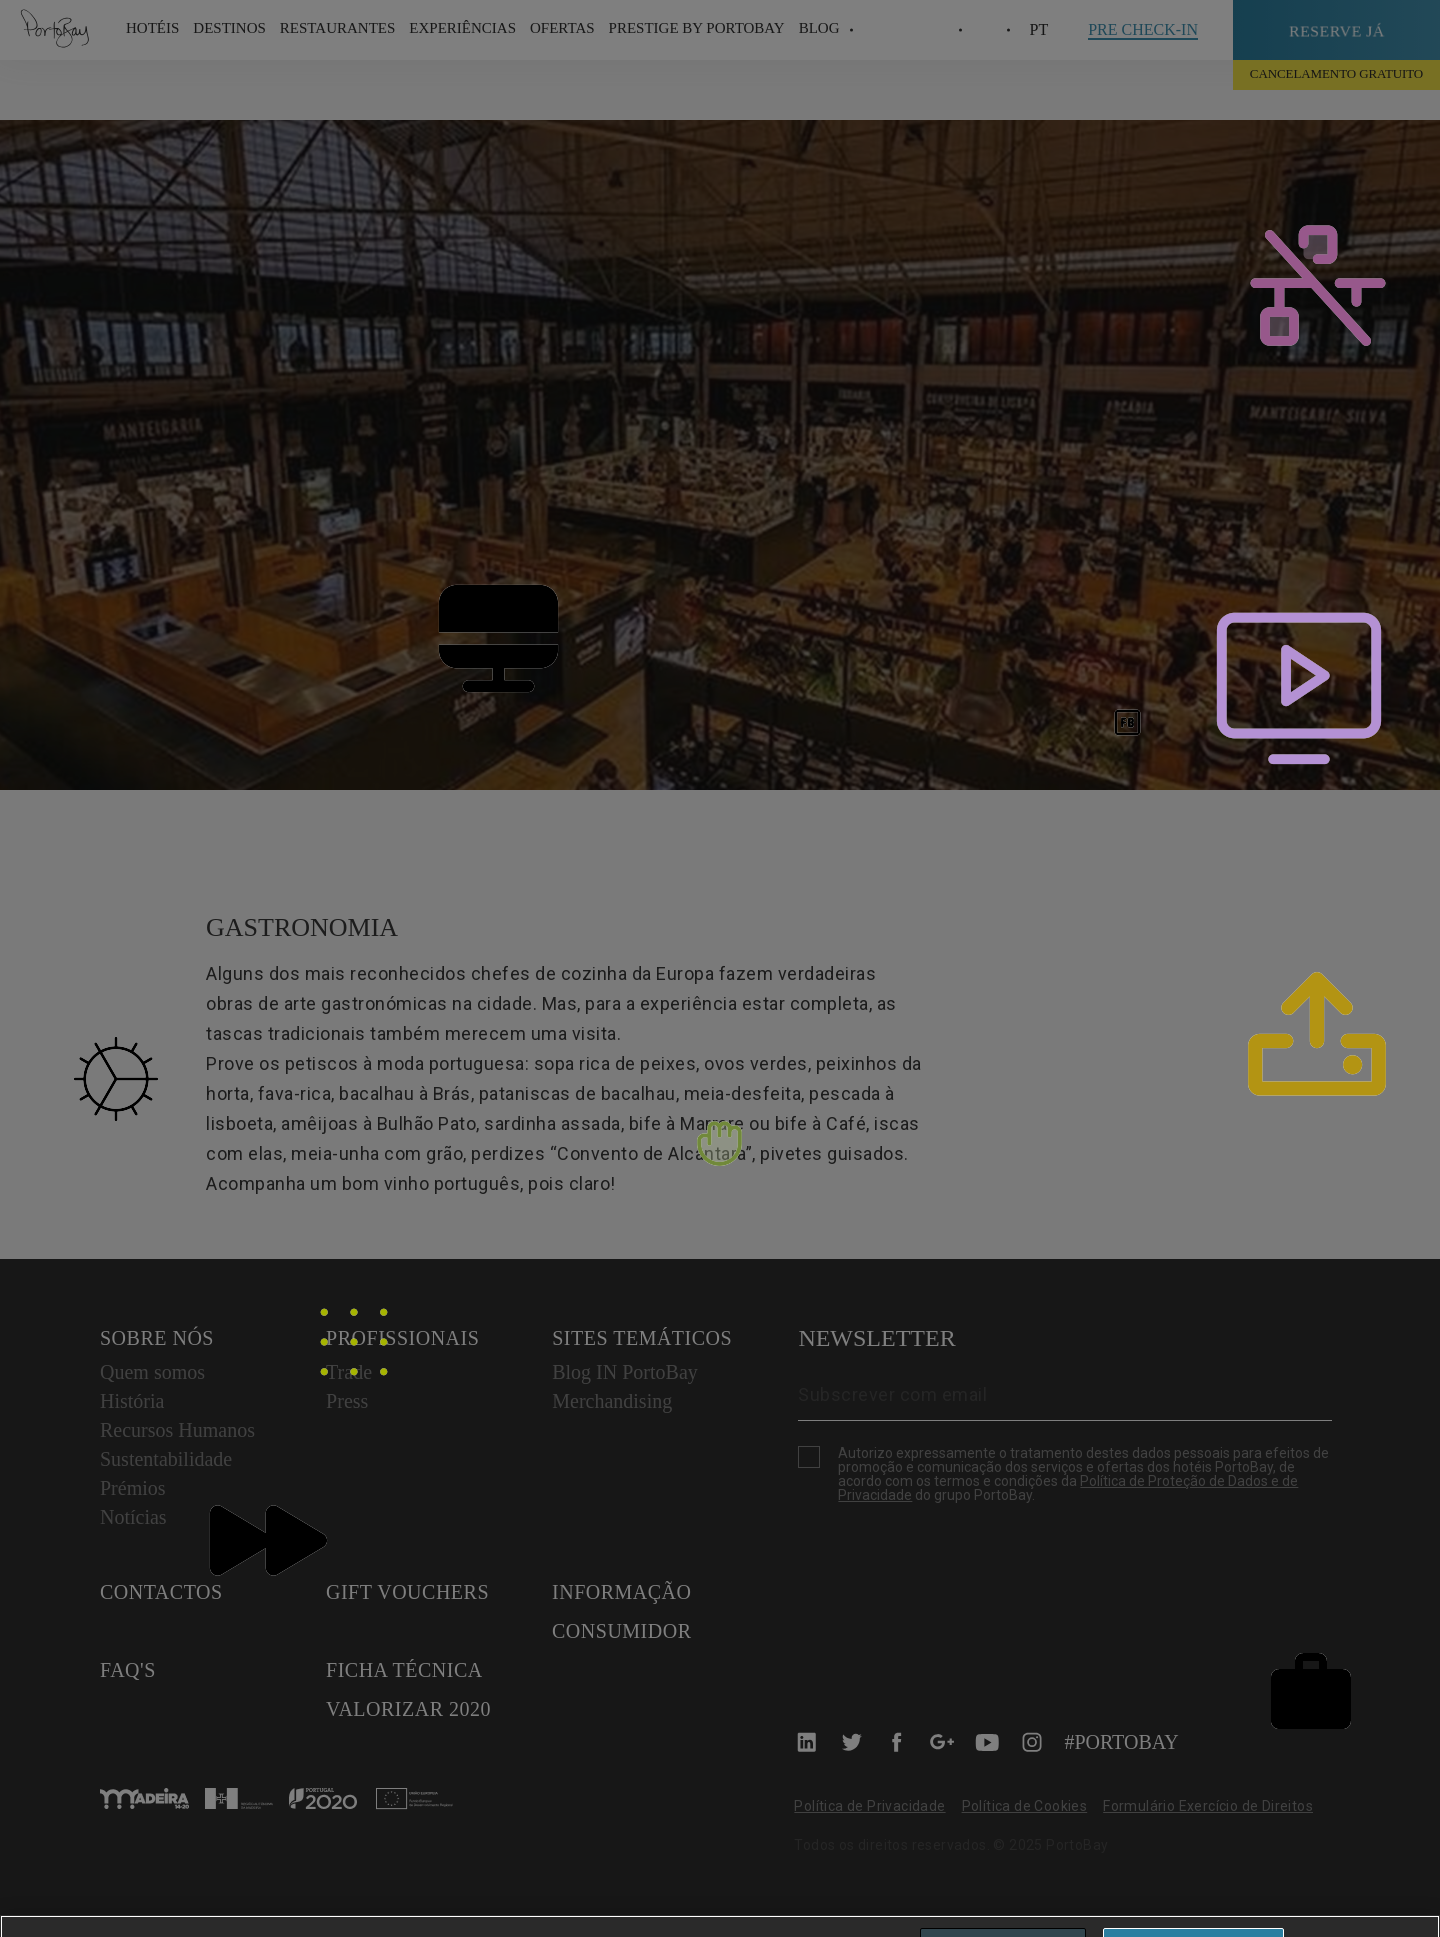 Image resolution: width=1440 pixels, height=1937 pixels. What do you see at coordinates (116, 1079) in the screenshot?
I see `access settings or preferences` at bounding box center [116, 1079].